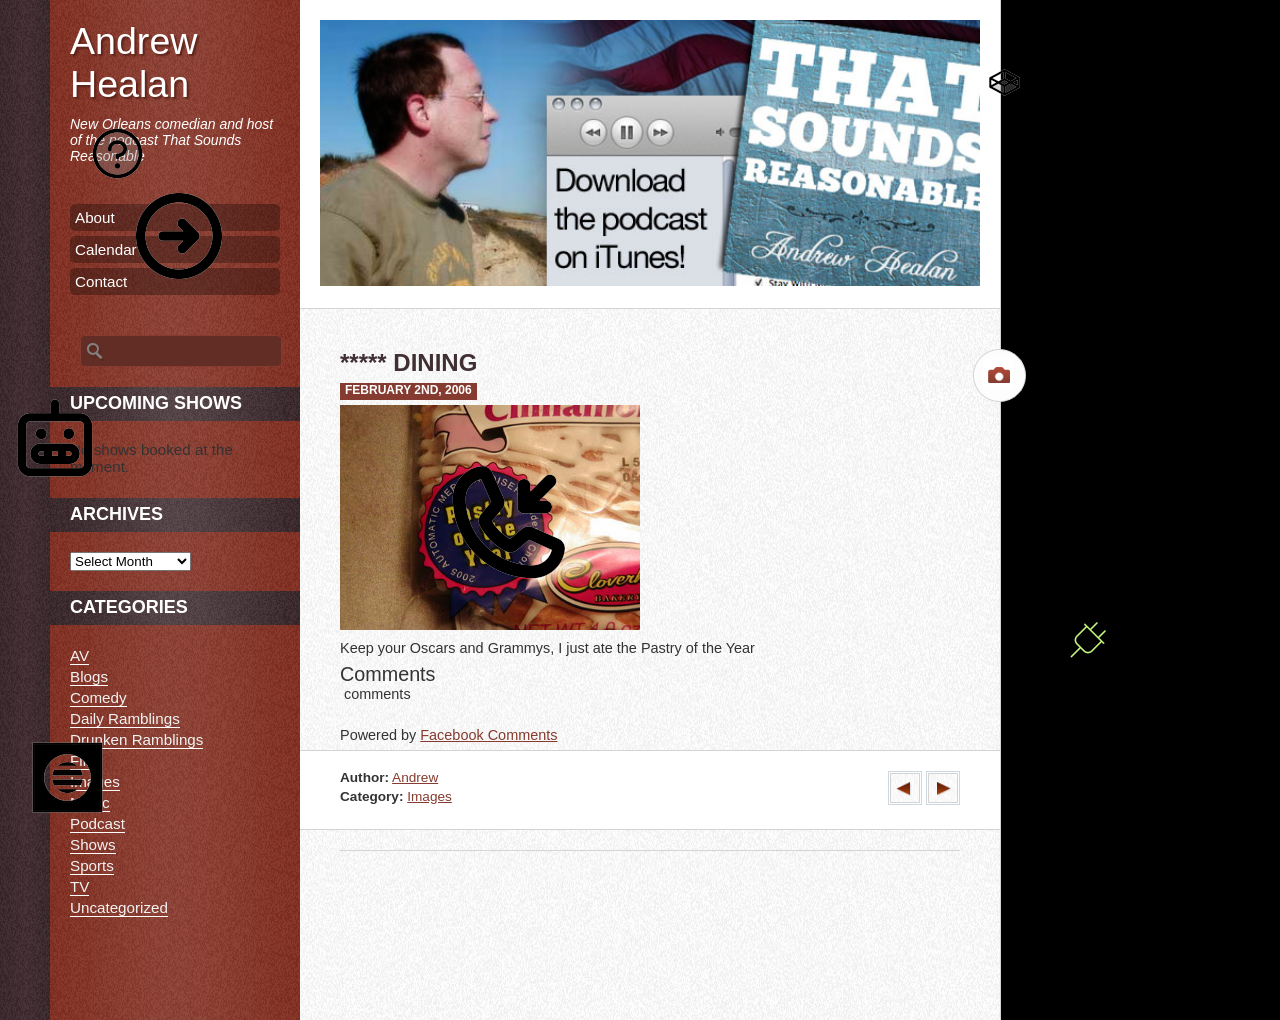 This screenshot has width=1280, height=1020. Describe the element at coordinates (55, 442) in the screenshot. I see `access AI assistant or chatbot` at that location.